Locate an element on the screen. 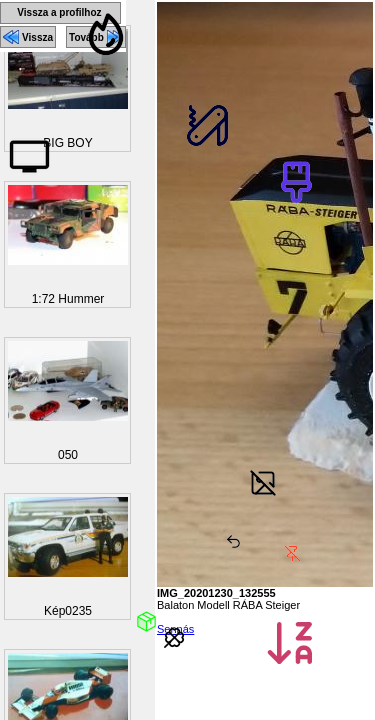 The image size is (375, 720). indicates trending or popular content is located at coordinates (106, 35).